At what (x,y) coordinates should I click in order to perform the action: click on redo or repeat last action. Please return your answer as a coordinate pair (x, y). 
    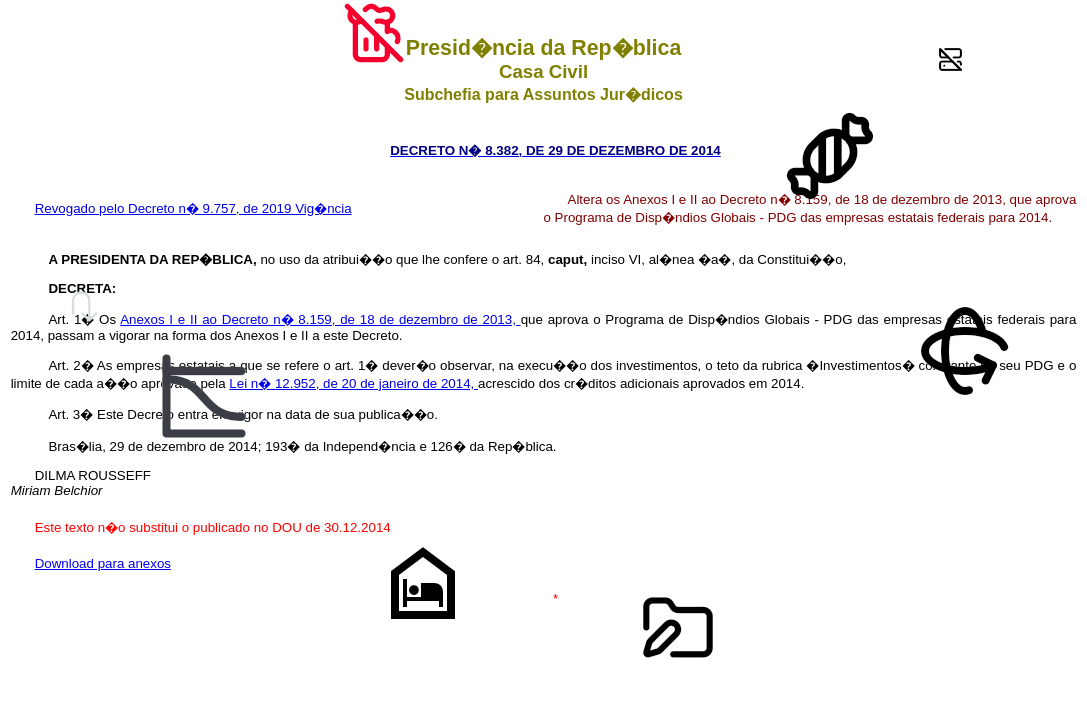
    Looking at the image, I should click on (83, 306).